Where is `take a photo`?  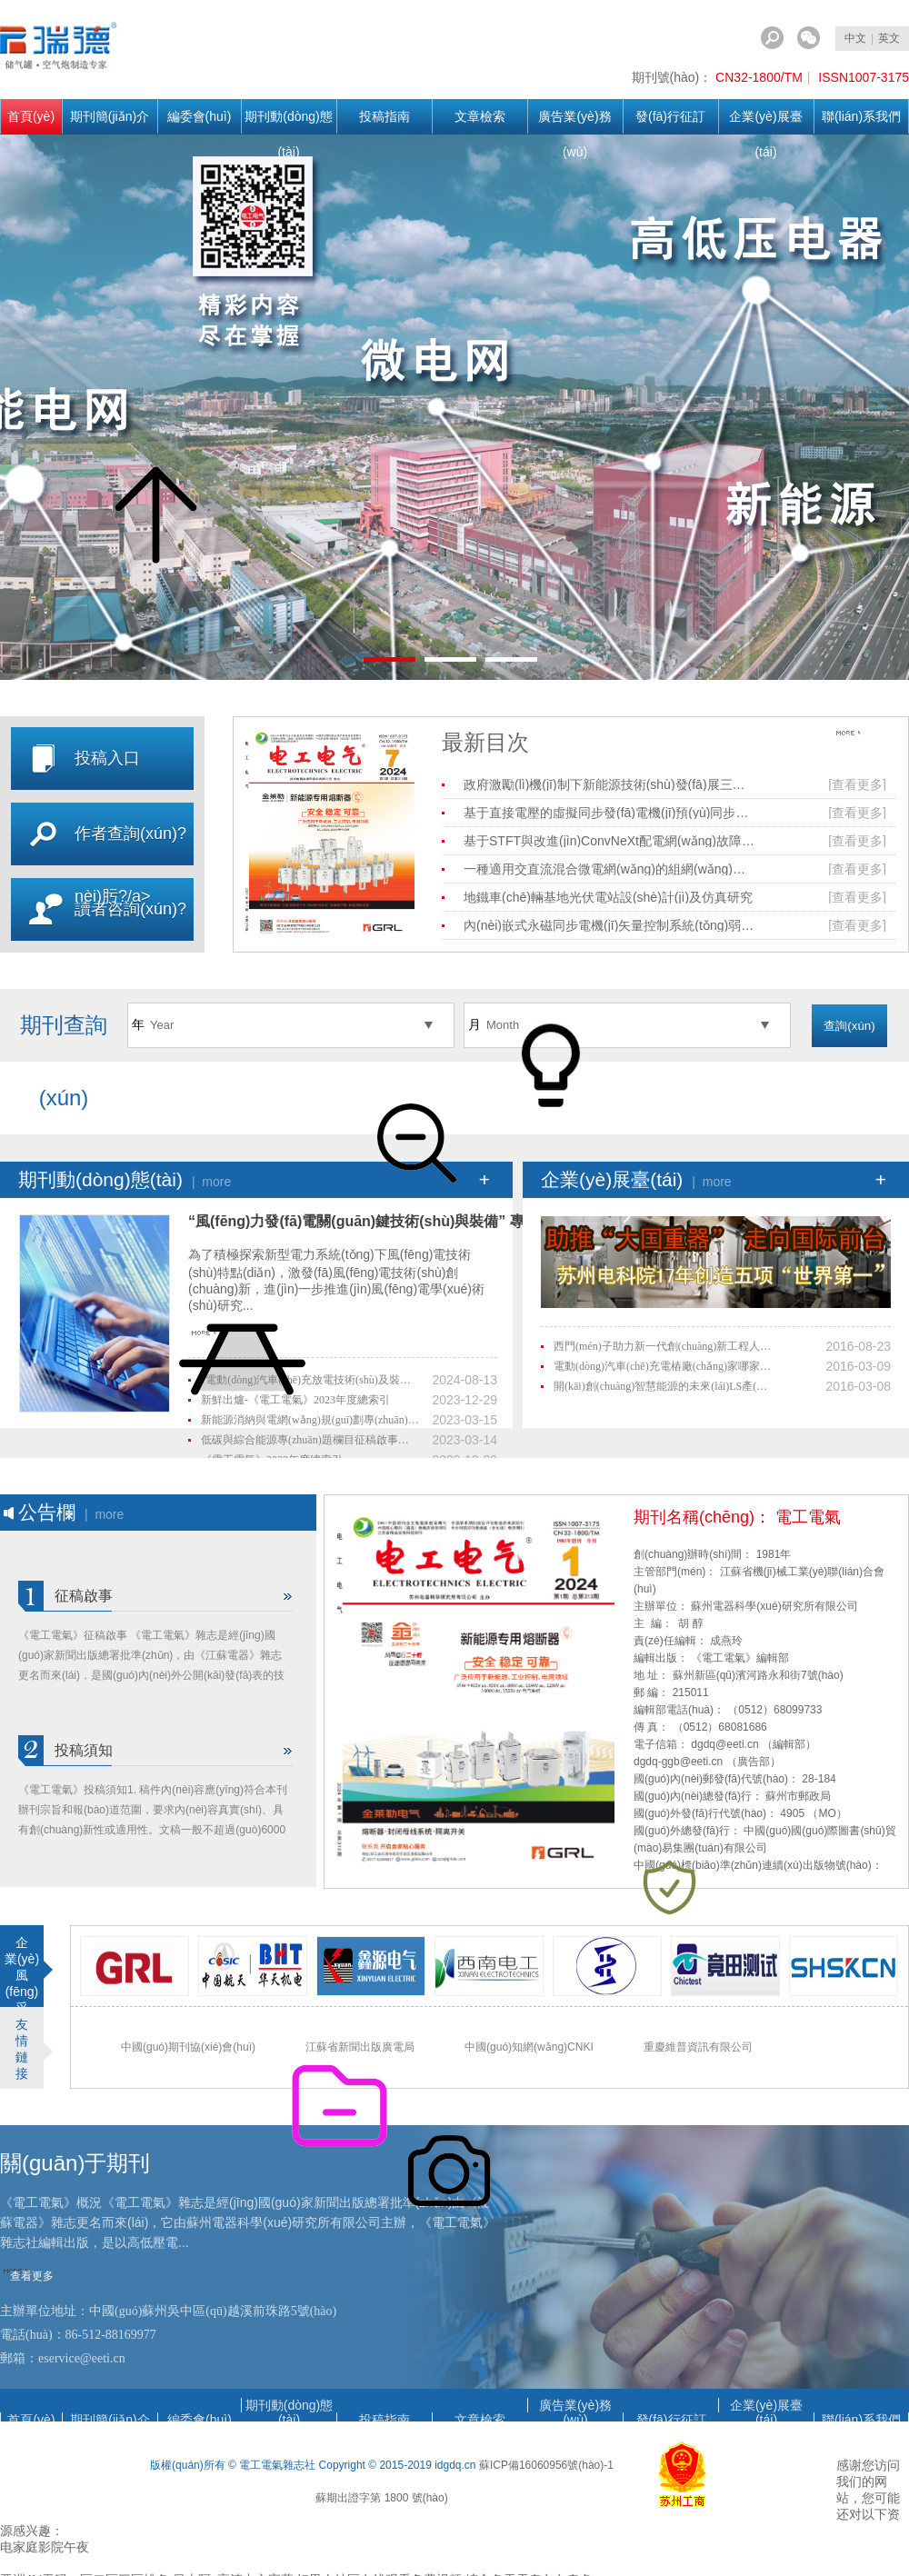
take a photo is located at coordinates (449, 2171).